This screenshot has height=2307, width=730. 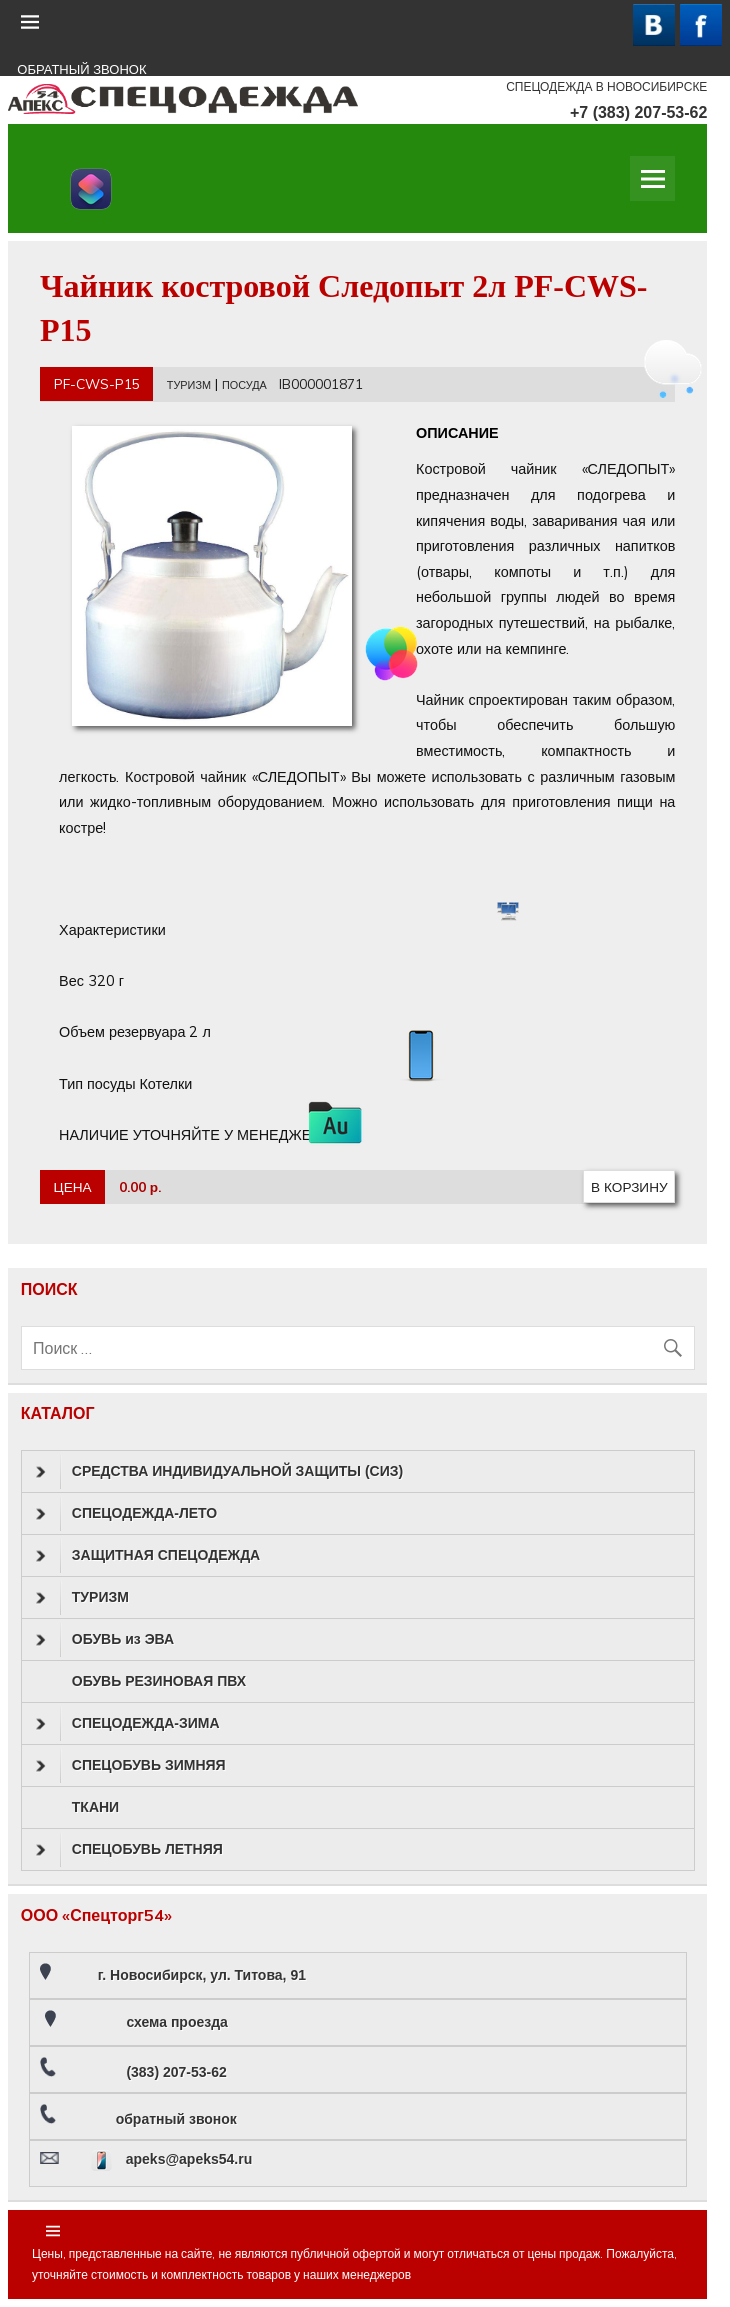 I want to click on indicates hail weather conditions, so click(x=673, y=369).